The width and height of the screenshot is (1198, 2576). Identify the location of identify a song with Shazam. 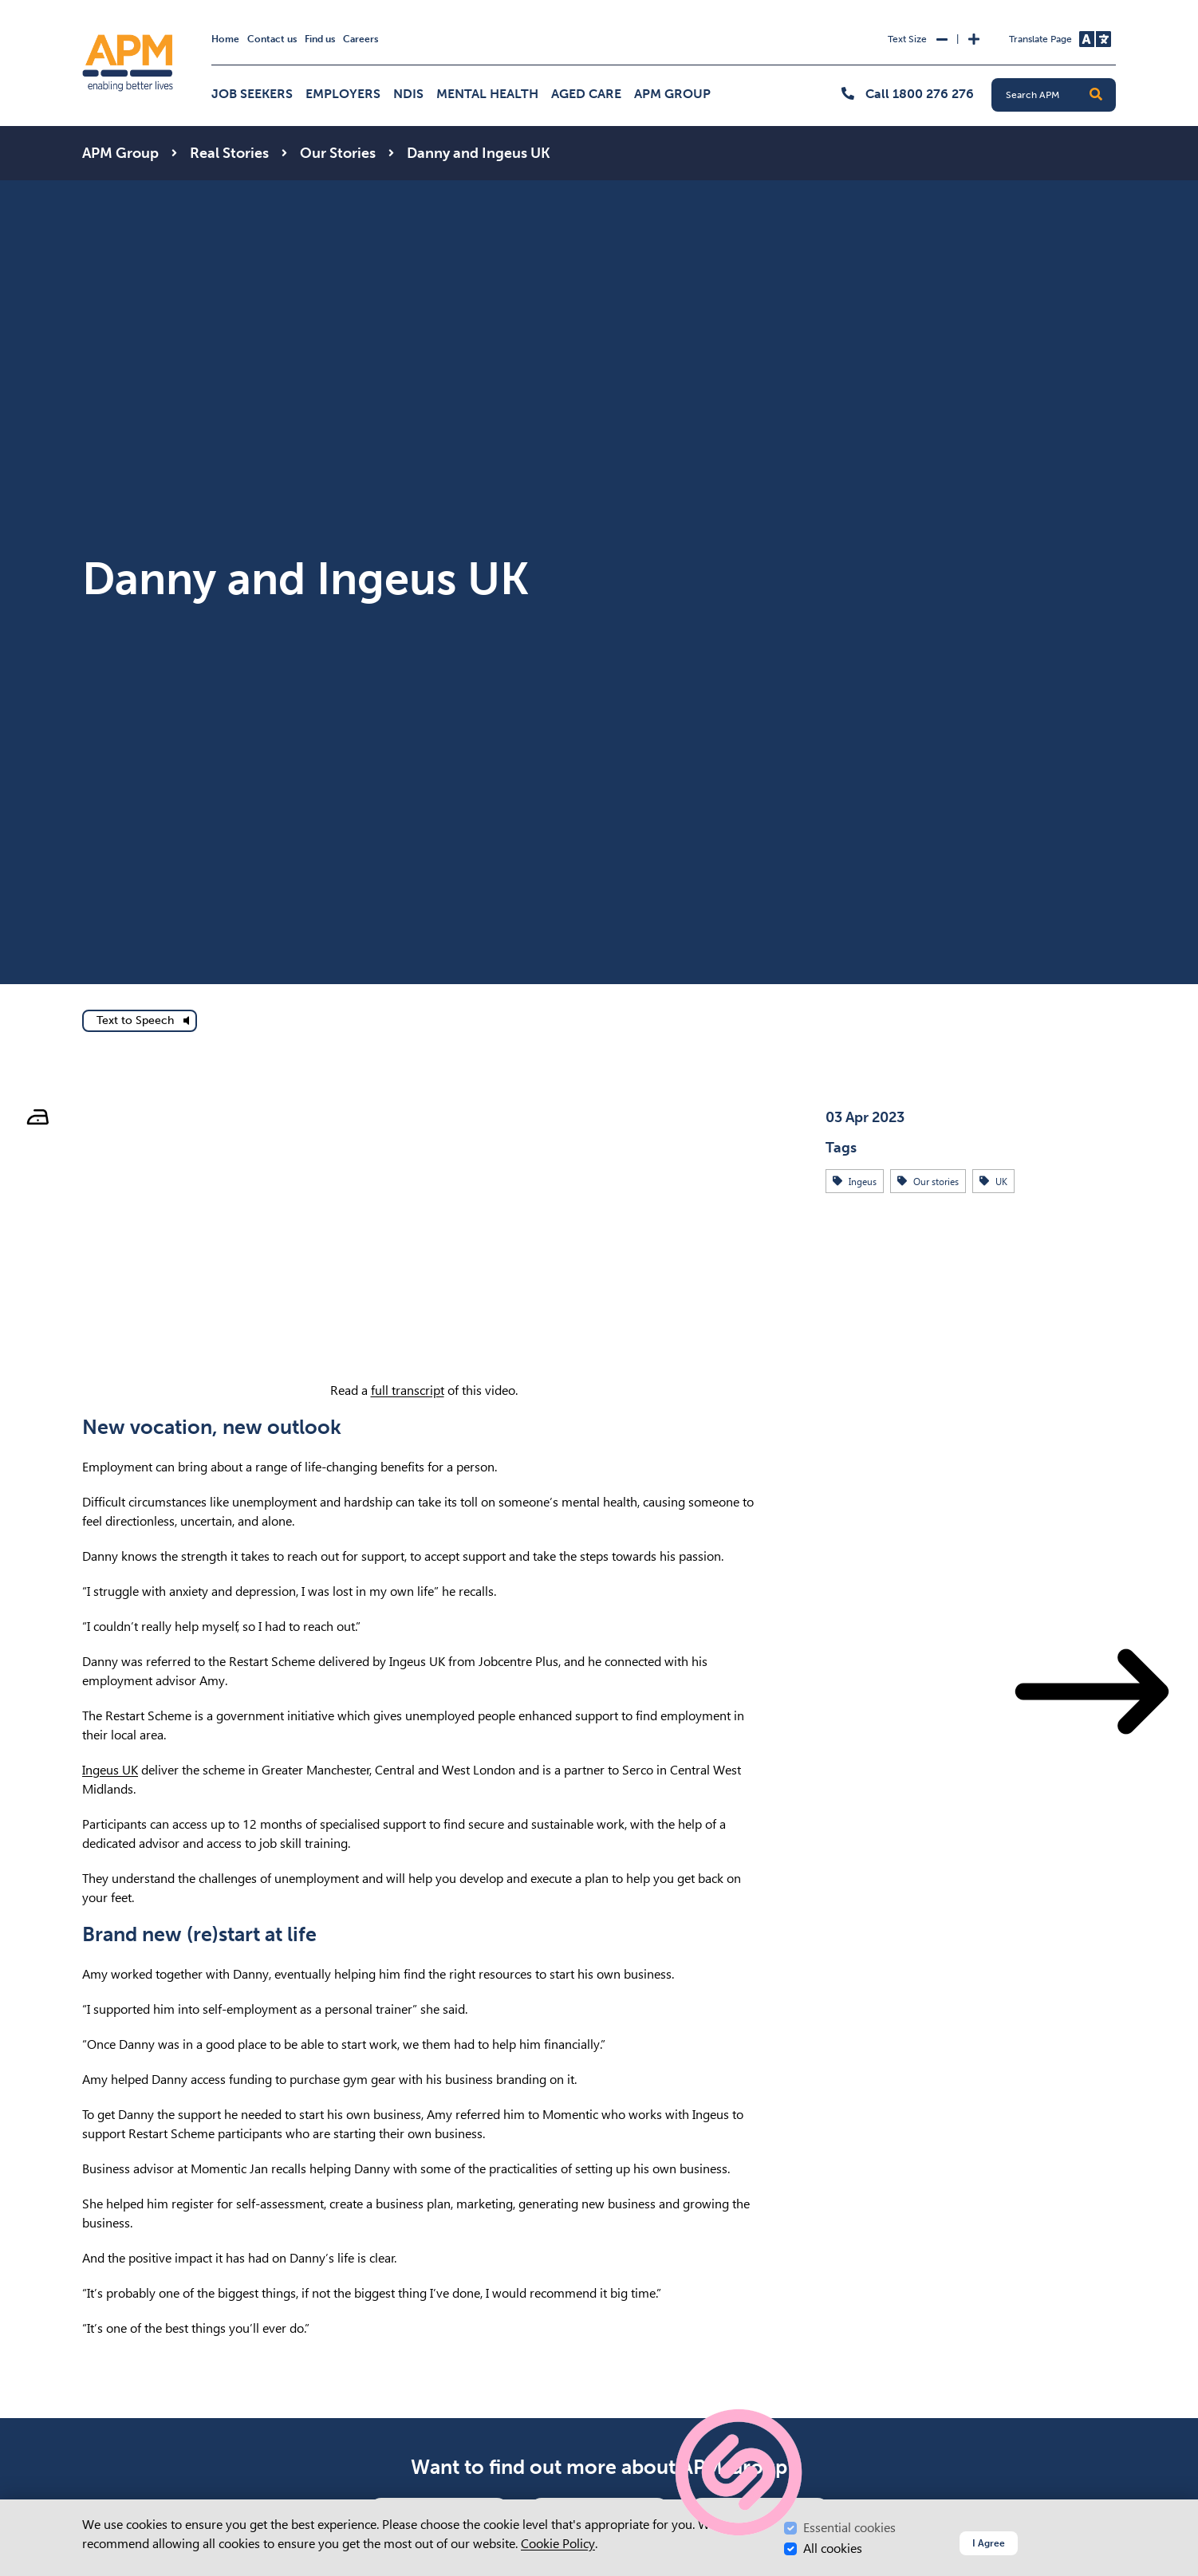
(739, 2472).